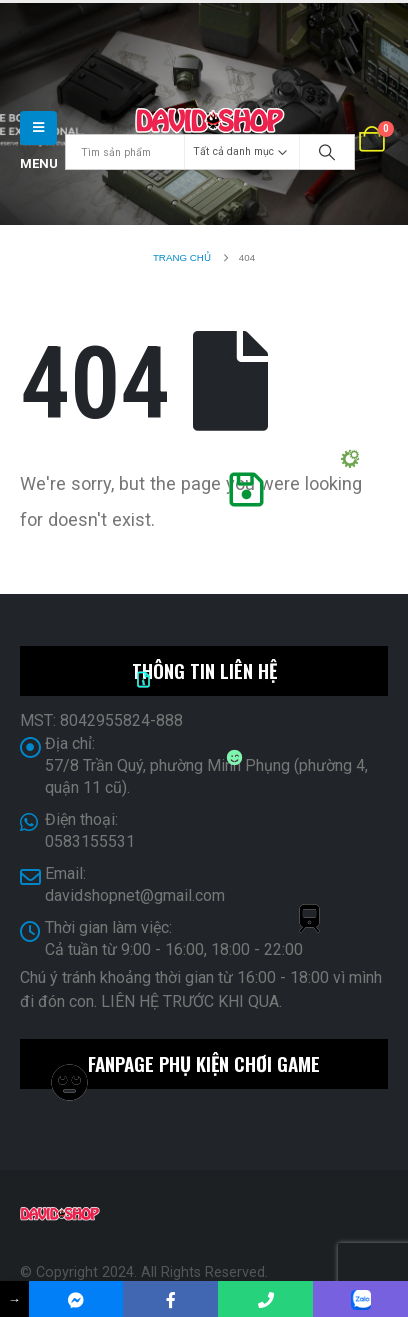 The width and height of the screenshot is (408, 1317). What do you see at coordinates (309, 917) in the screenshot?
I see `access train schedules or rail transit options` at bounding box center [309, 917].